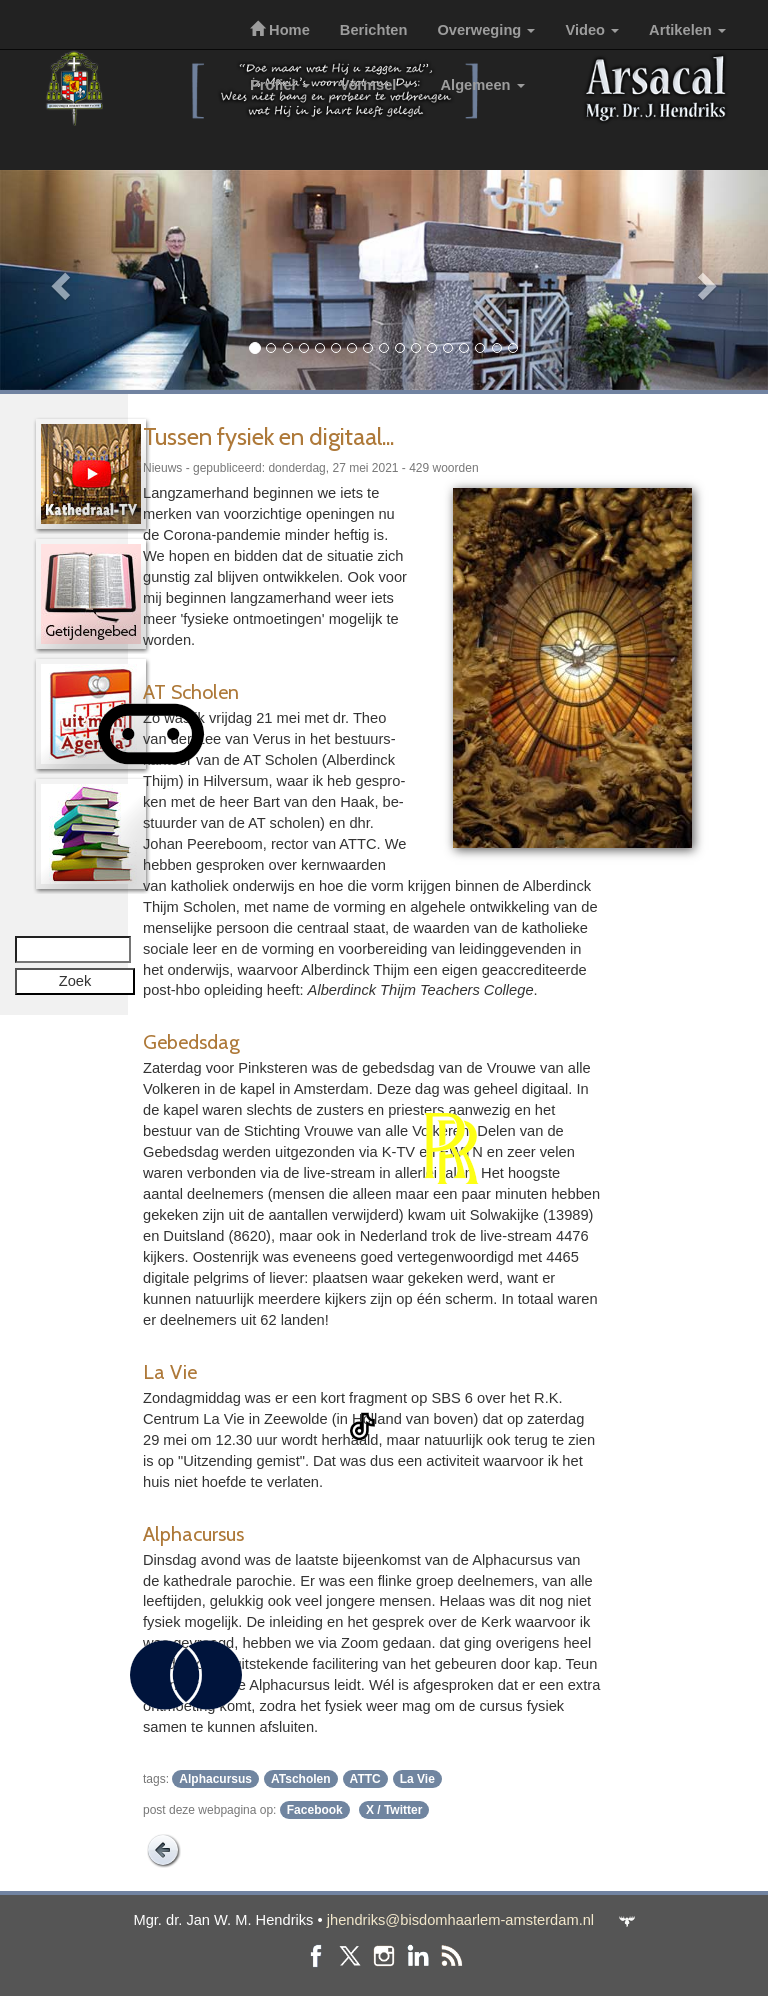  What do you see at coordinates (451, 1148) in the screenshot?
I see `rolls-royce brand logo` at bounding box center [451, 1148].